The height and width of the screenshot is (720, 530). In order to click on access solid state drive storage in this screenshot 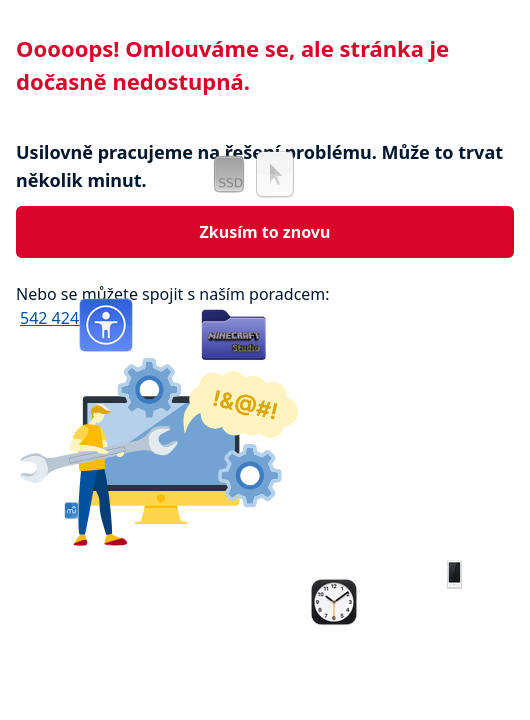, I will do `click(229, 174)`.